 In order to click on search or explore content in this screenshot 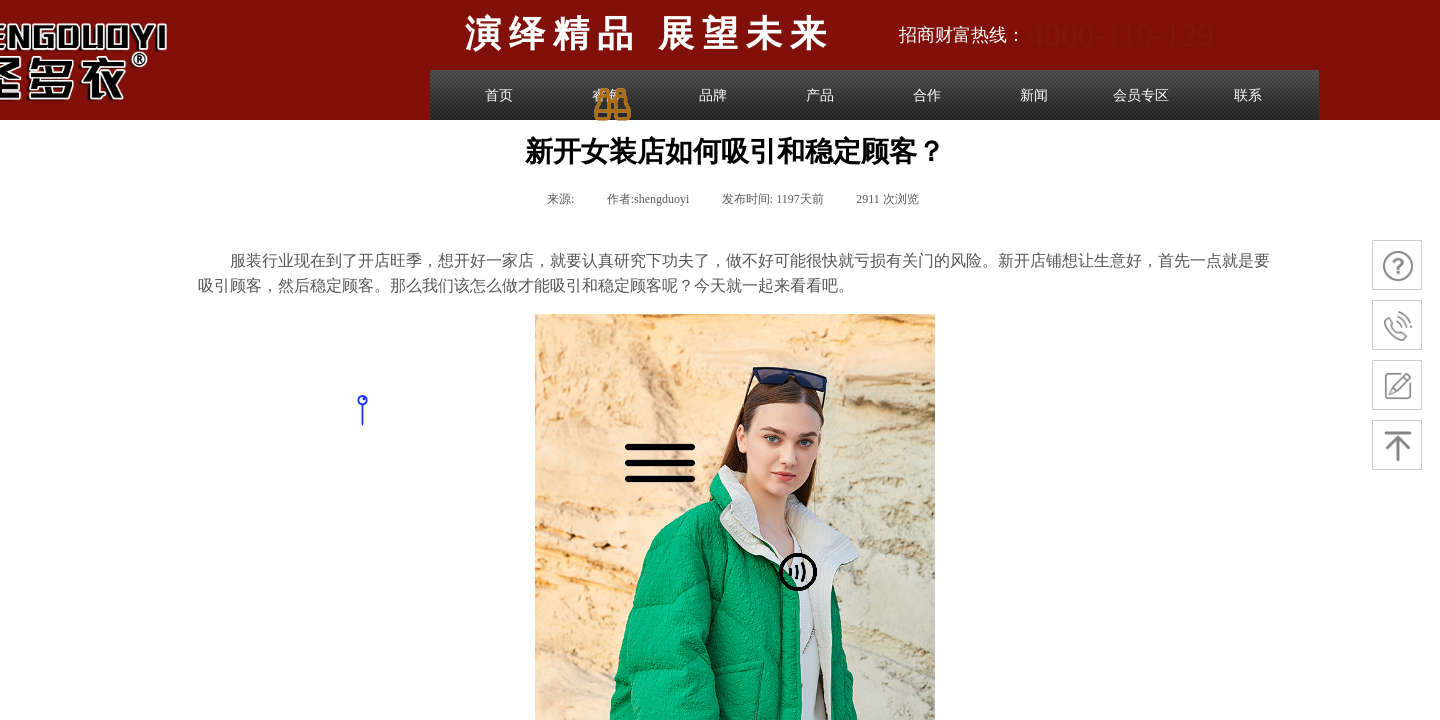, I will do `click(612, 104)`.